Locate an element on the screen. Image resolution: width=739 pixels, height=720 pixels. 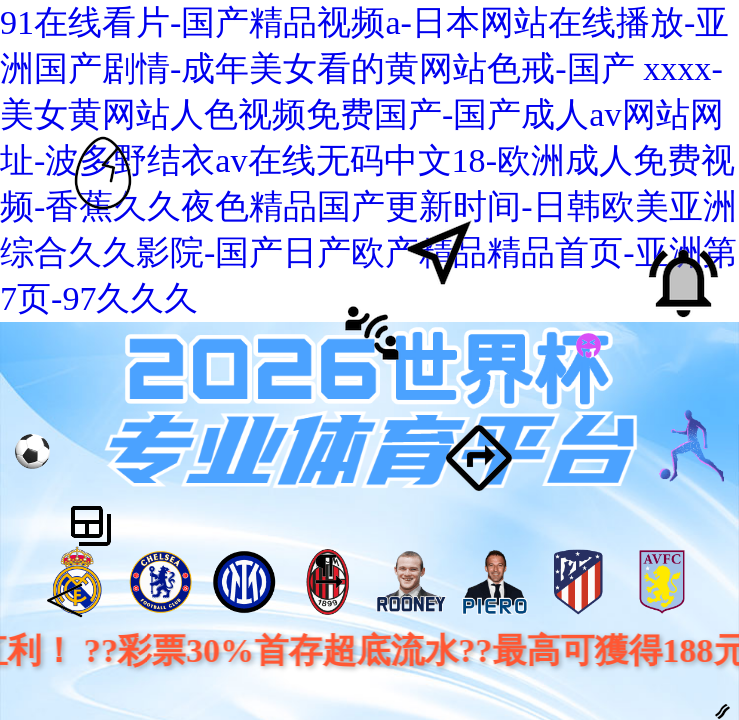
go back to the previous screen is located at coordinates (65, 600).